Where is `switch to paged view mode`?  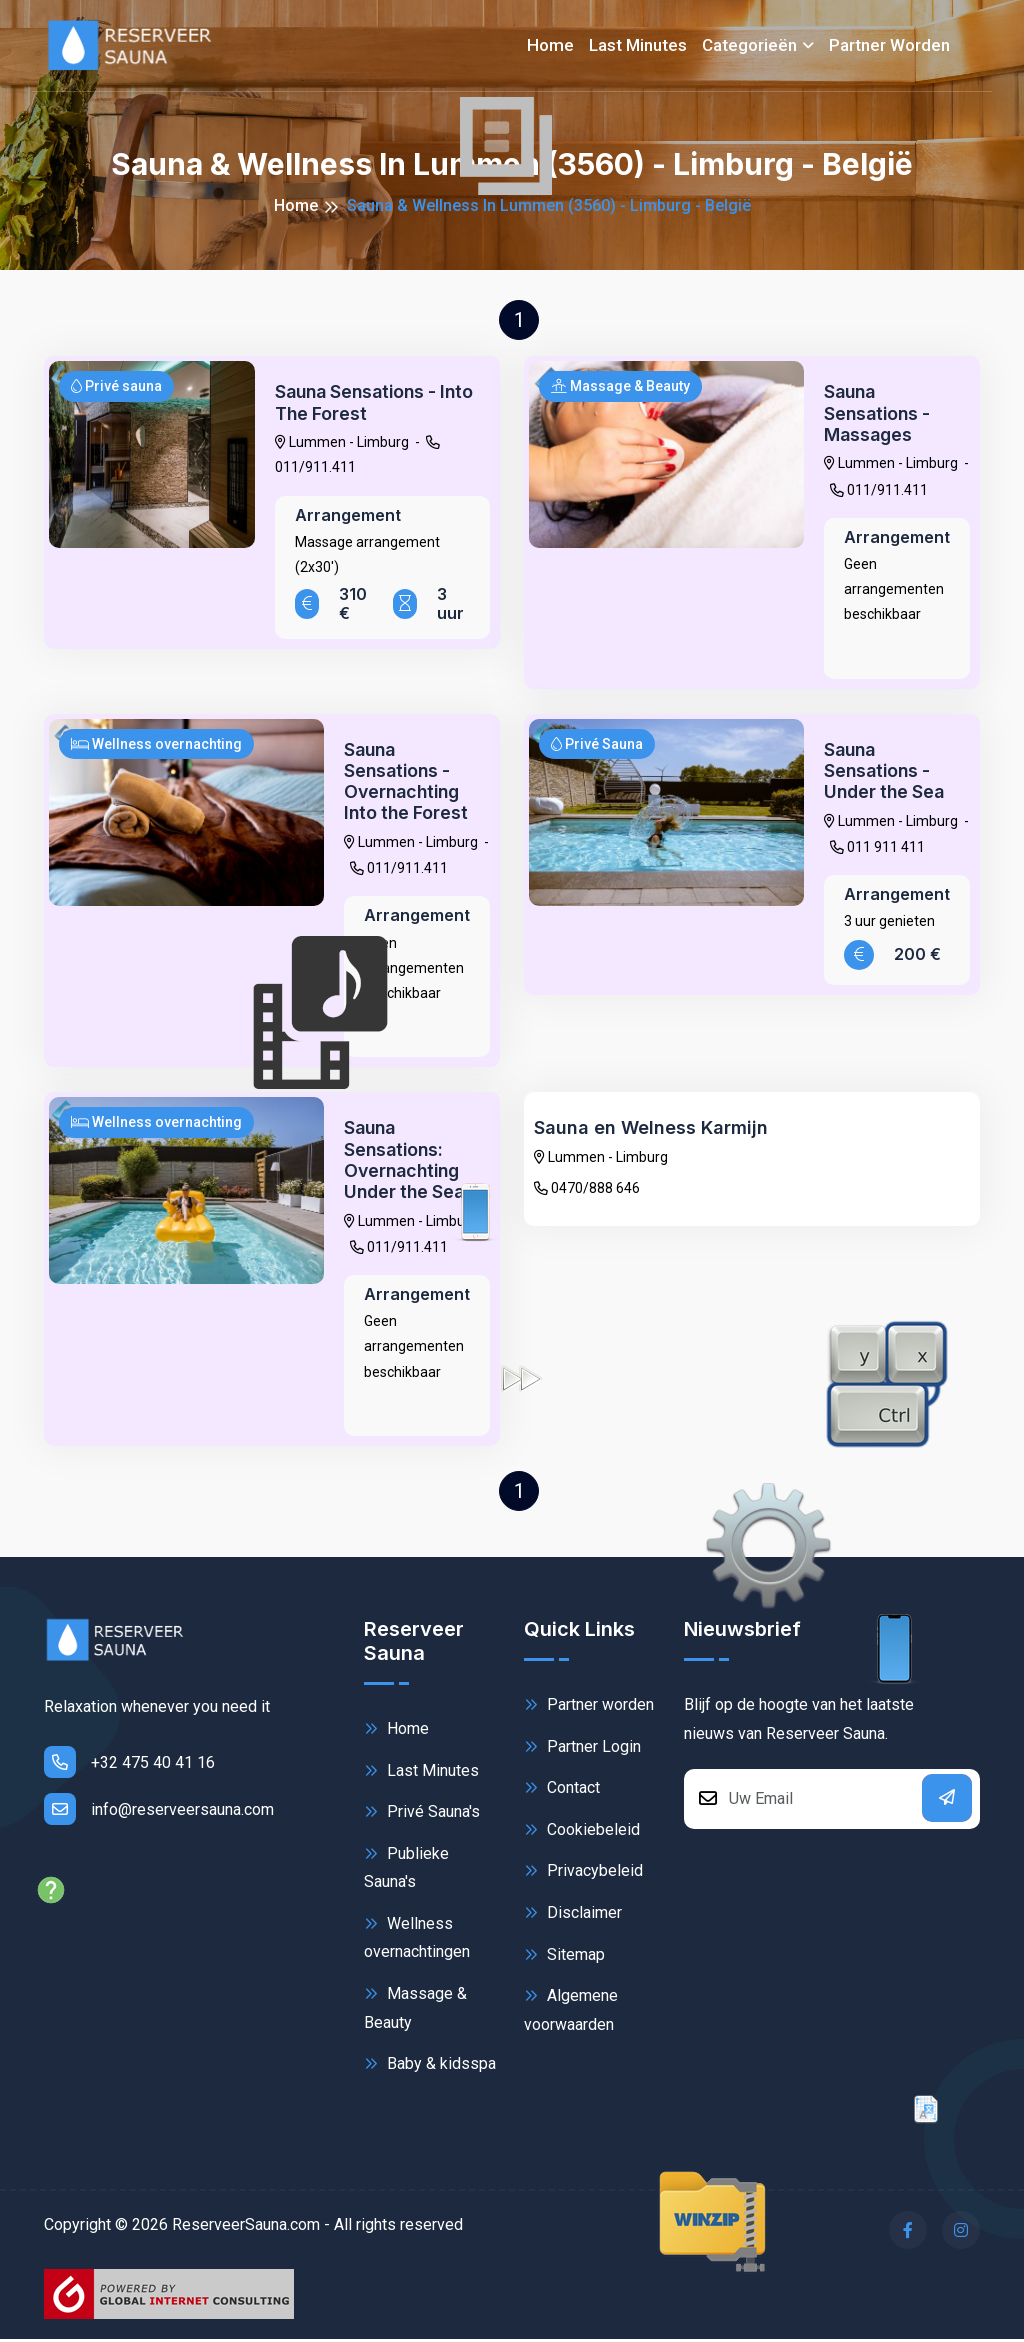 switch to paged view mode is located at coordinates (503, 146).